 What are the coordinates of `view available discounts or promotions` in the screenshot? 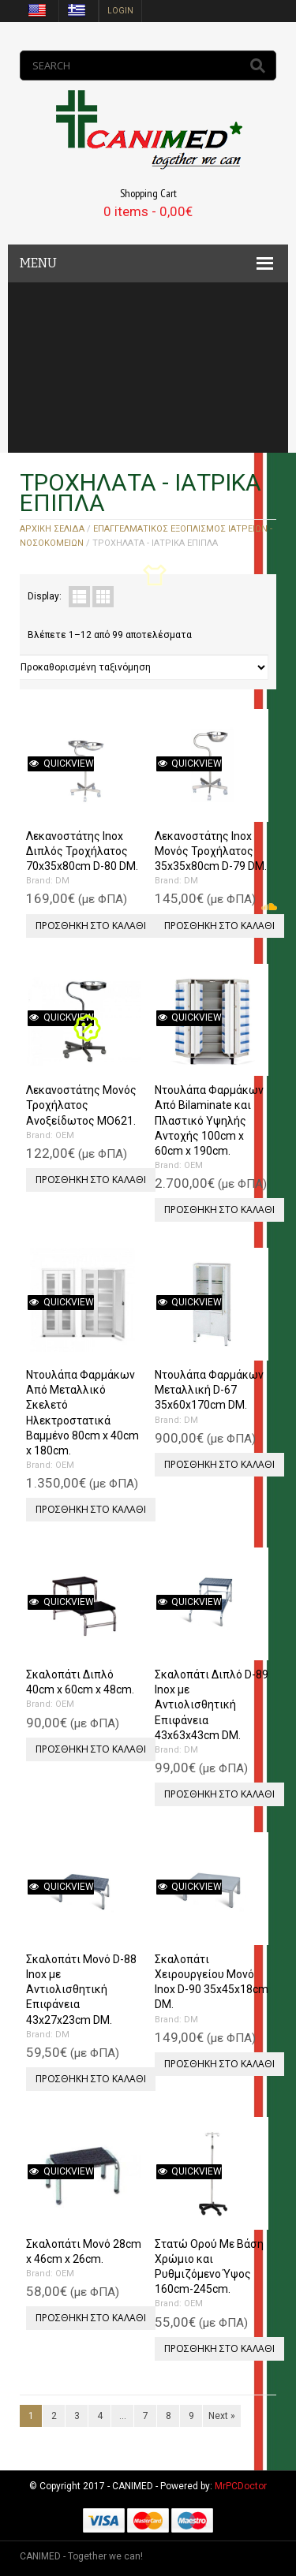 It's located at (87, 1028).